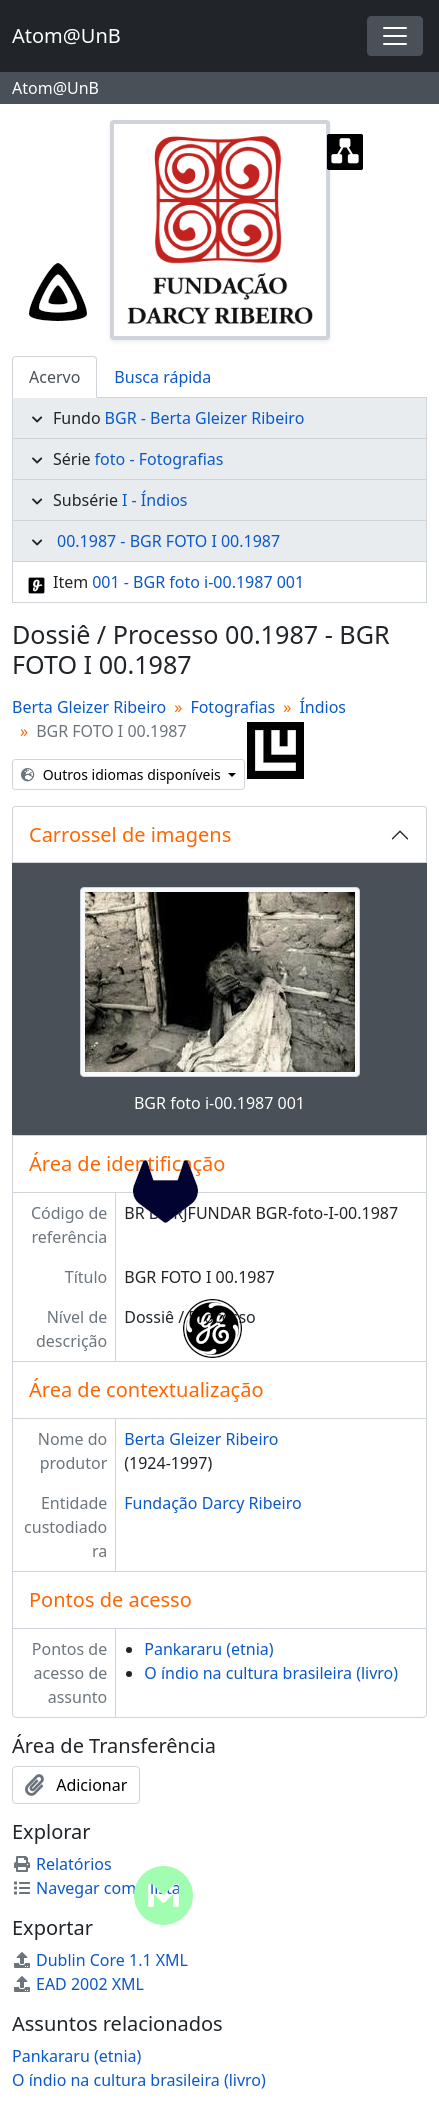 The width and height of the screenshot is (439, 2108). Describe the element at coordinates (212, 1328) in the screenshot. I see `General Electric company logo` at that location.